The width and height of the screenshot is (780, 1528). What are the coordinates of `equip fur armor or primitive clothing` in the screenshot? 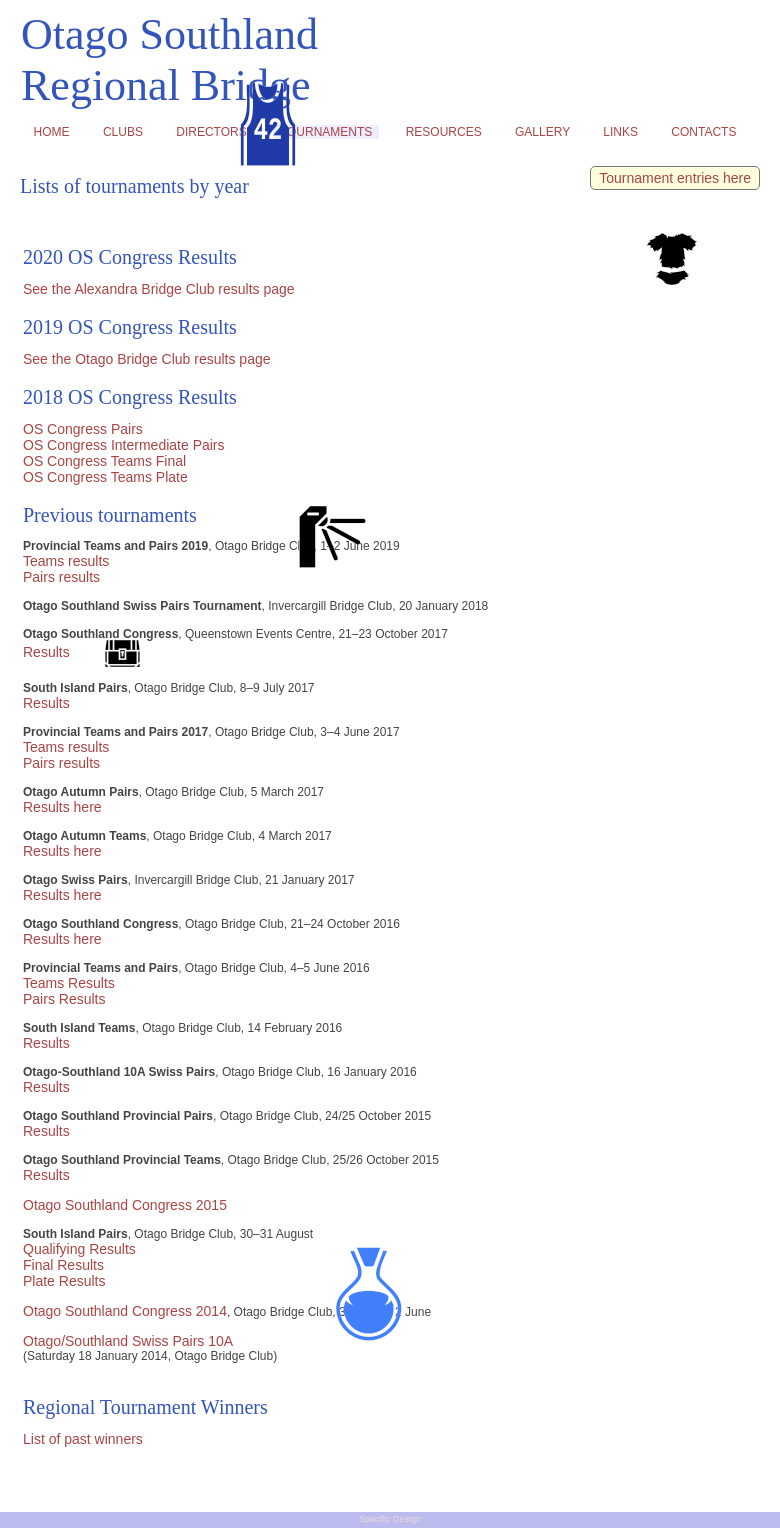 It's located at (672, 259).